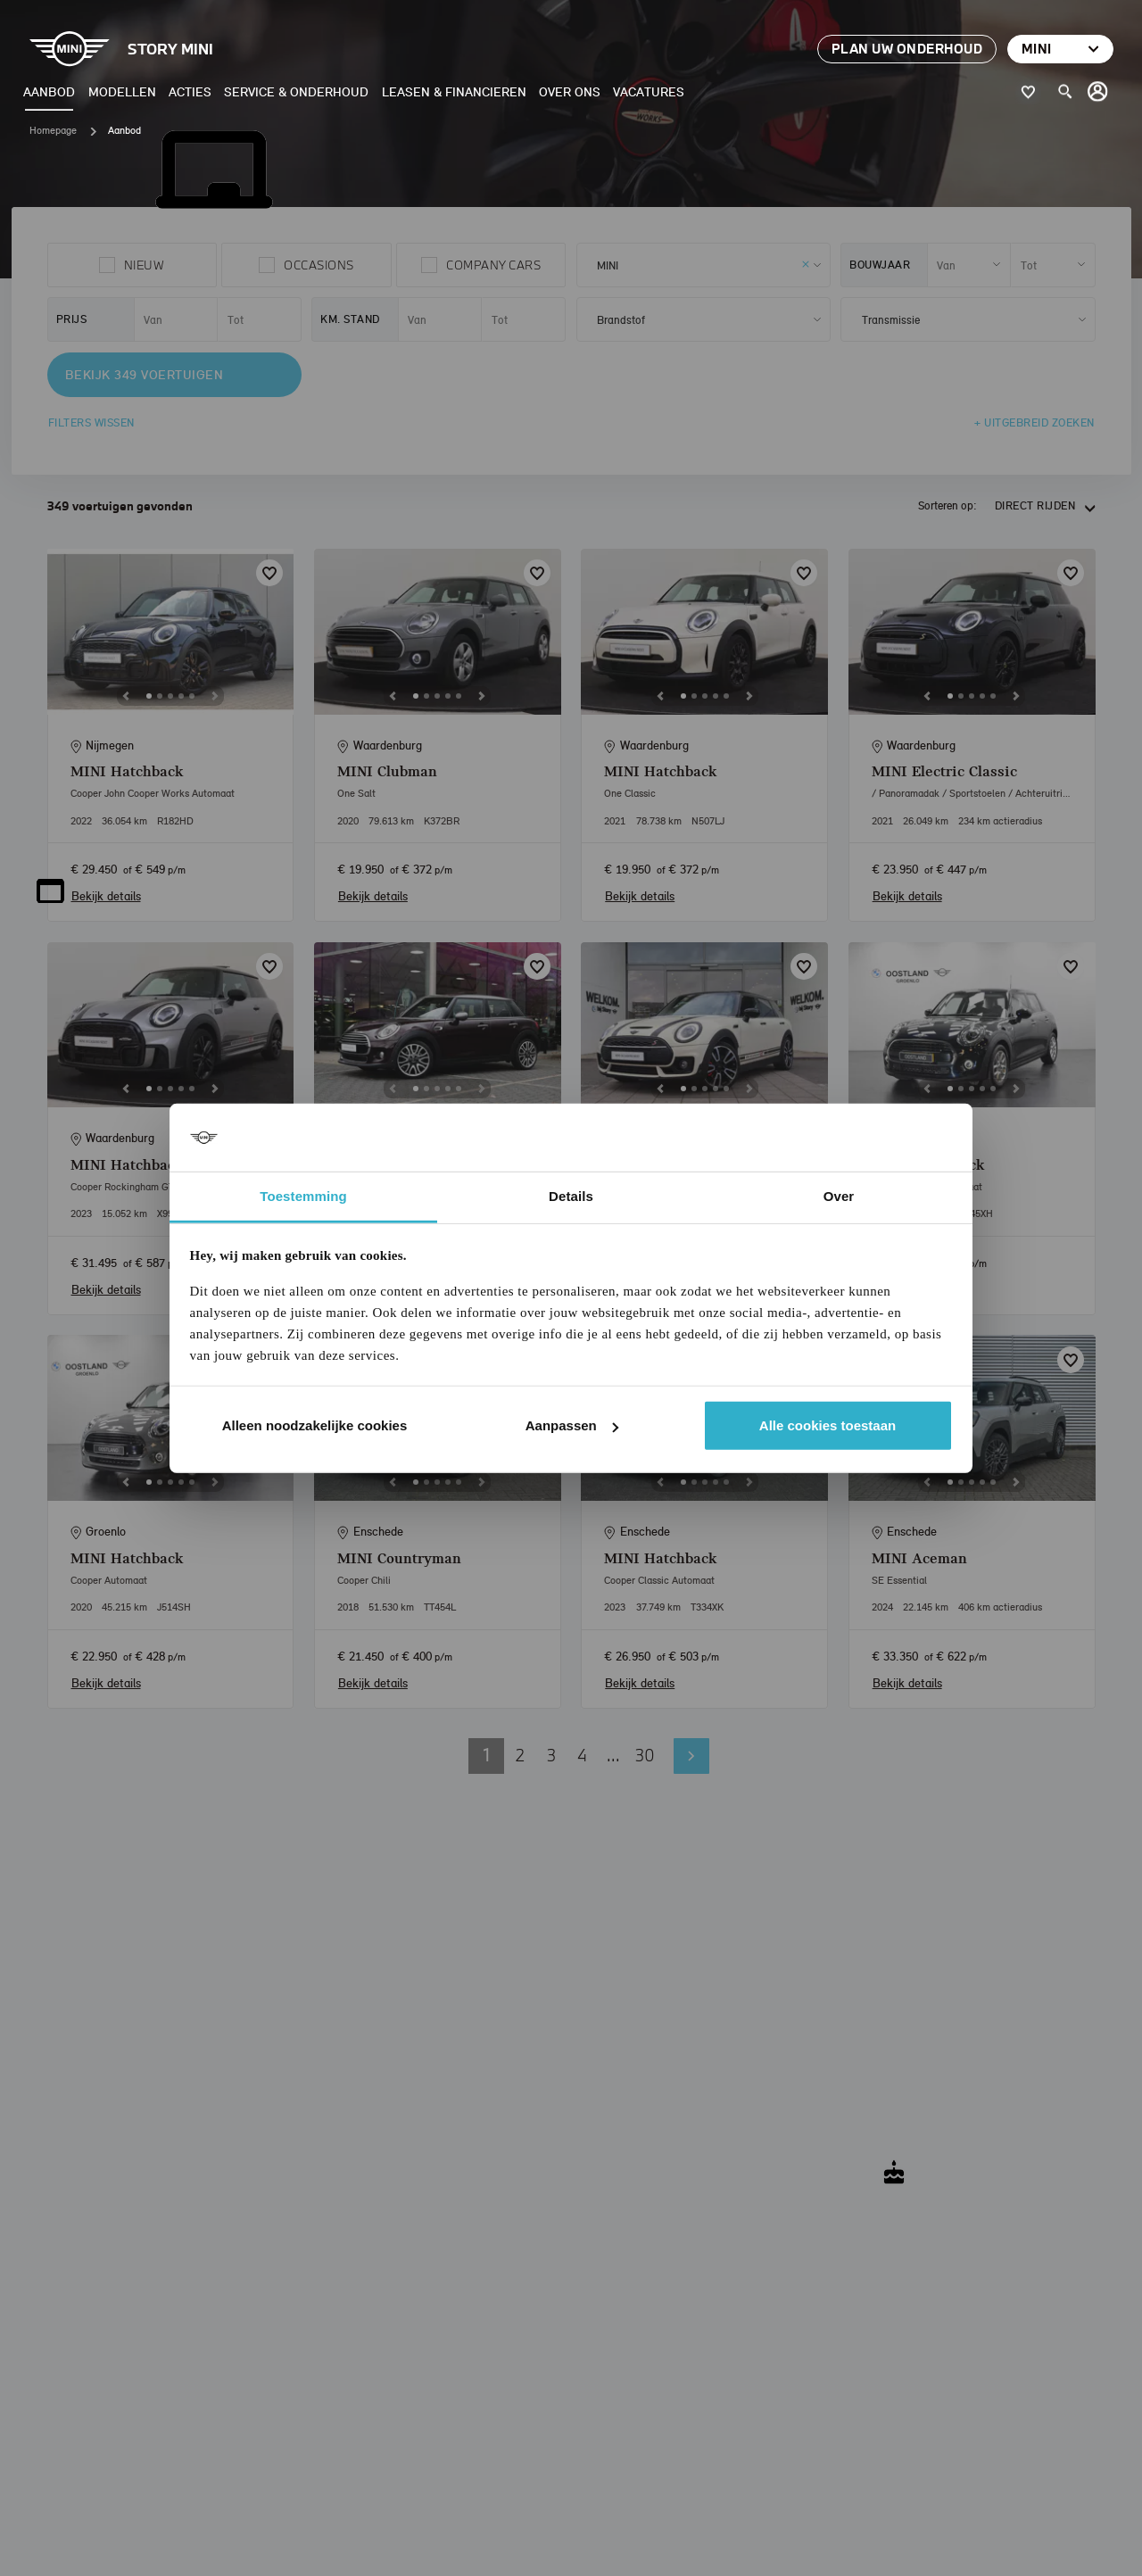 This screenshot has width=1142, height=2576. Describe the element at coordinates (894, 2173) in the screenshot. I see `view birthday or celebration events` at that location.